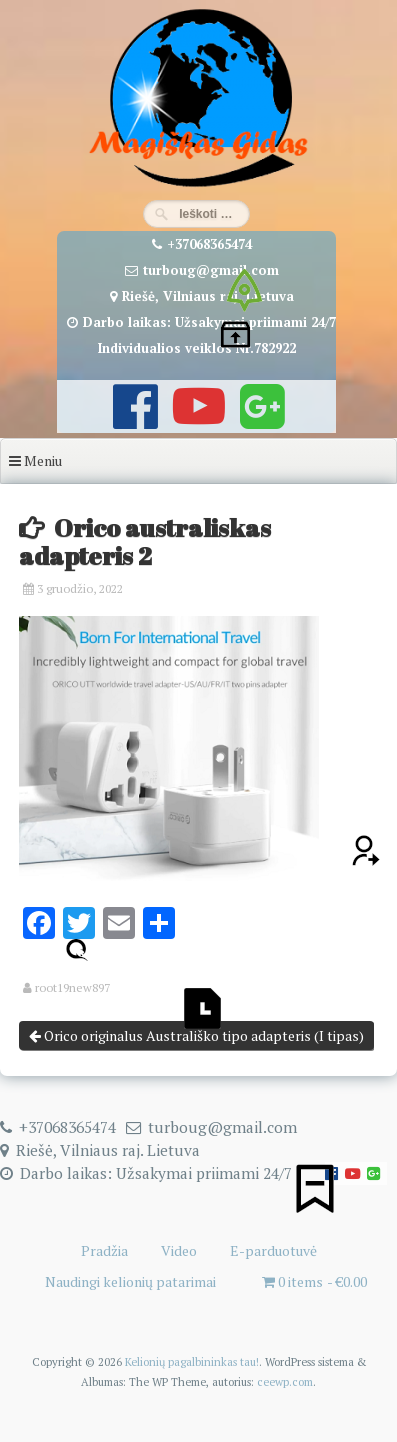 The width and height of the screenshot is (397, 1442). Describe the element at coordinates (77, 950) in the screenshot. I see `access Qiwi payment services` at that location.